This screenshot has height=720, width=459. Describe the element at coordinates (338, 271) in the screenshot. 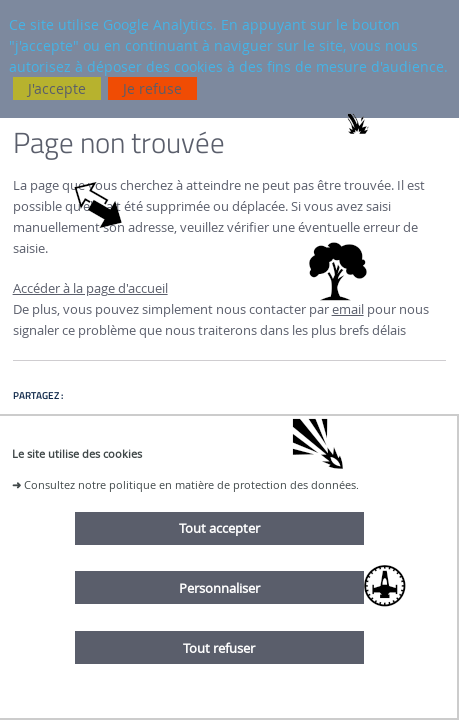

I see `select beech tree type in a nature or forestry game` at that location.